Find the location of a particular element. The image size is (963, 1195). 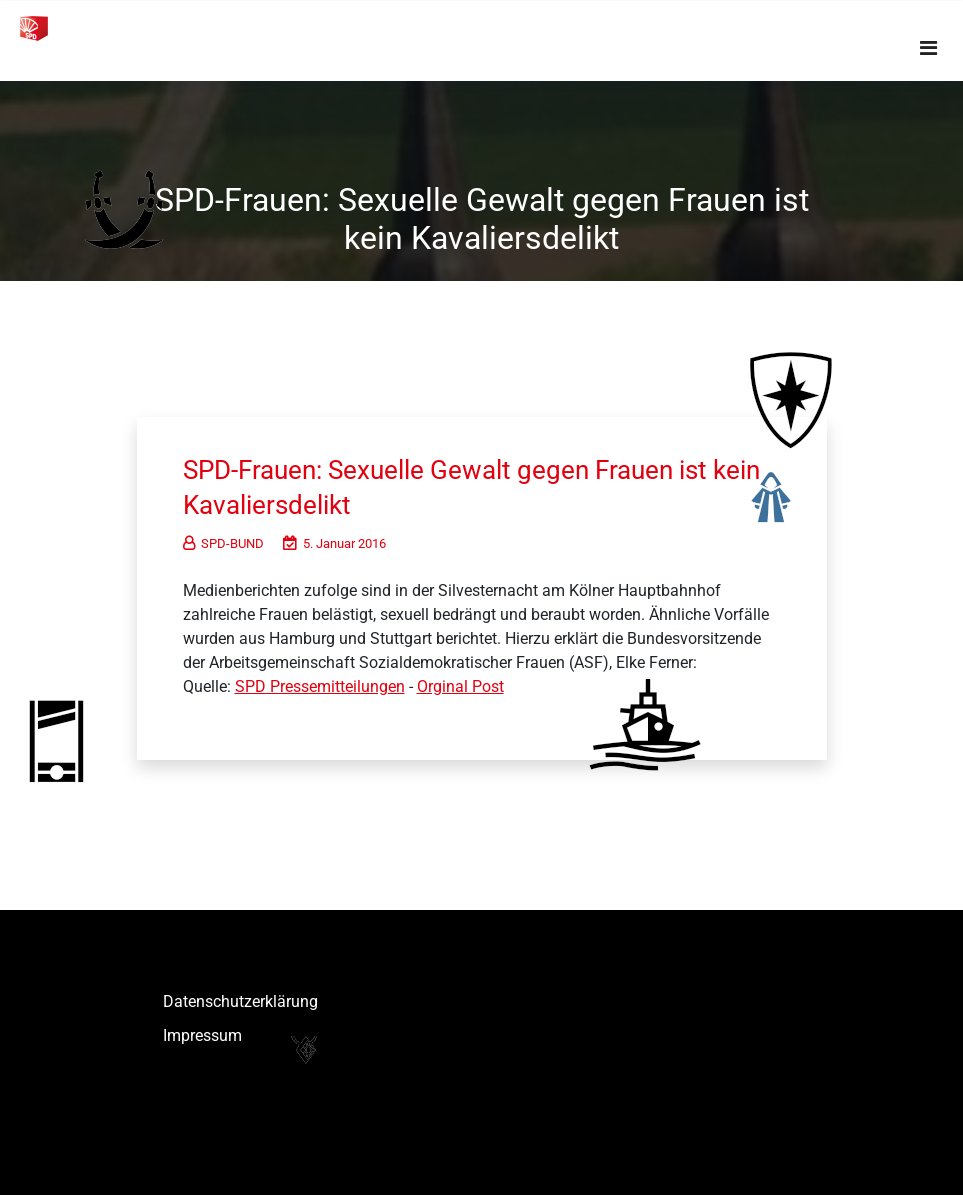

activate shield or defense mode is located at coordinates (790, 400).